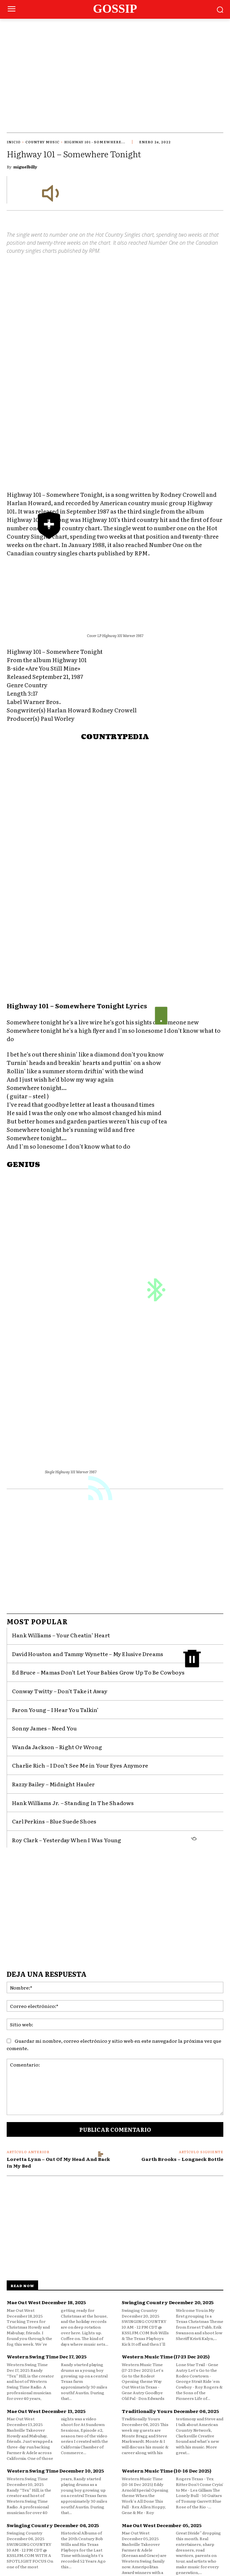 This screenshot has height=2576, width=230. What do you see at coordinates (155, 1290) in the screenshot?
I see `connect to a bluetooth device` at bounding box center [155, 1290].